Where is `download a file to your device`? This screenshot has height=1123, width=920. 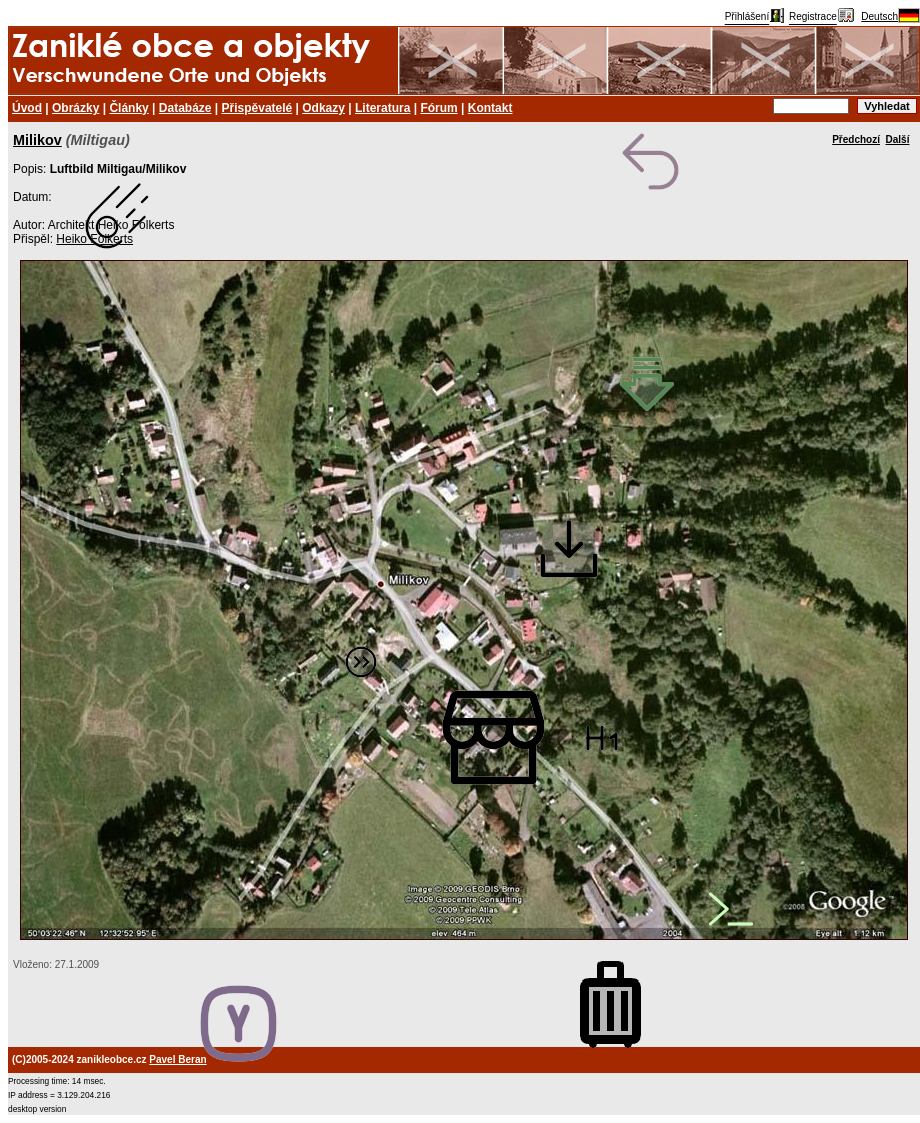
download a file to your device is located at coordinates (569, 551).